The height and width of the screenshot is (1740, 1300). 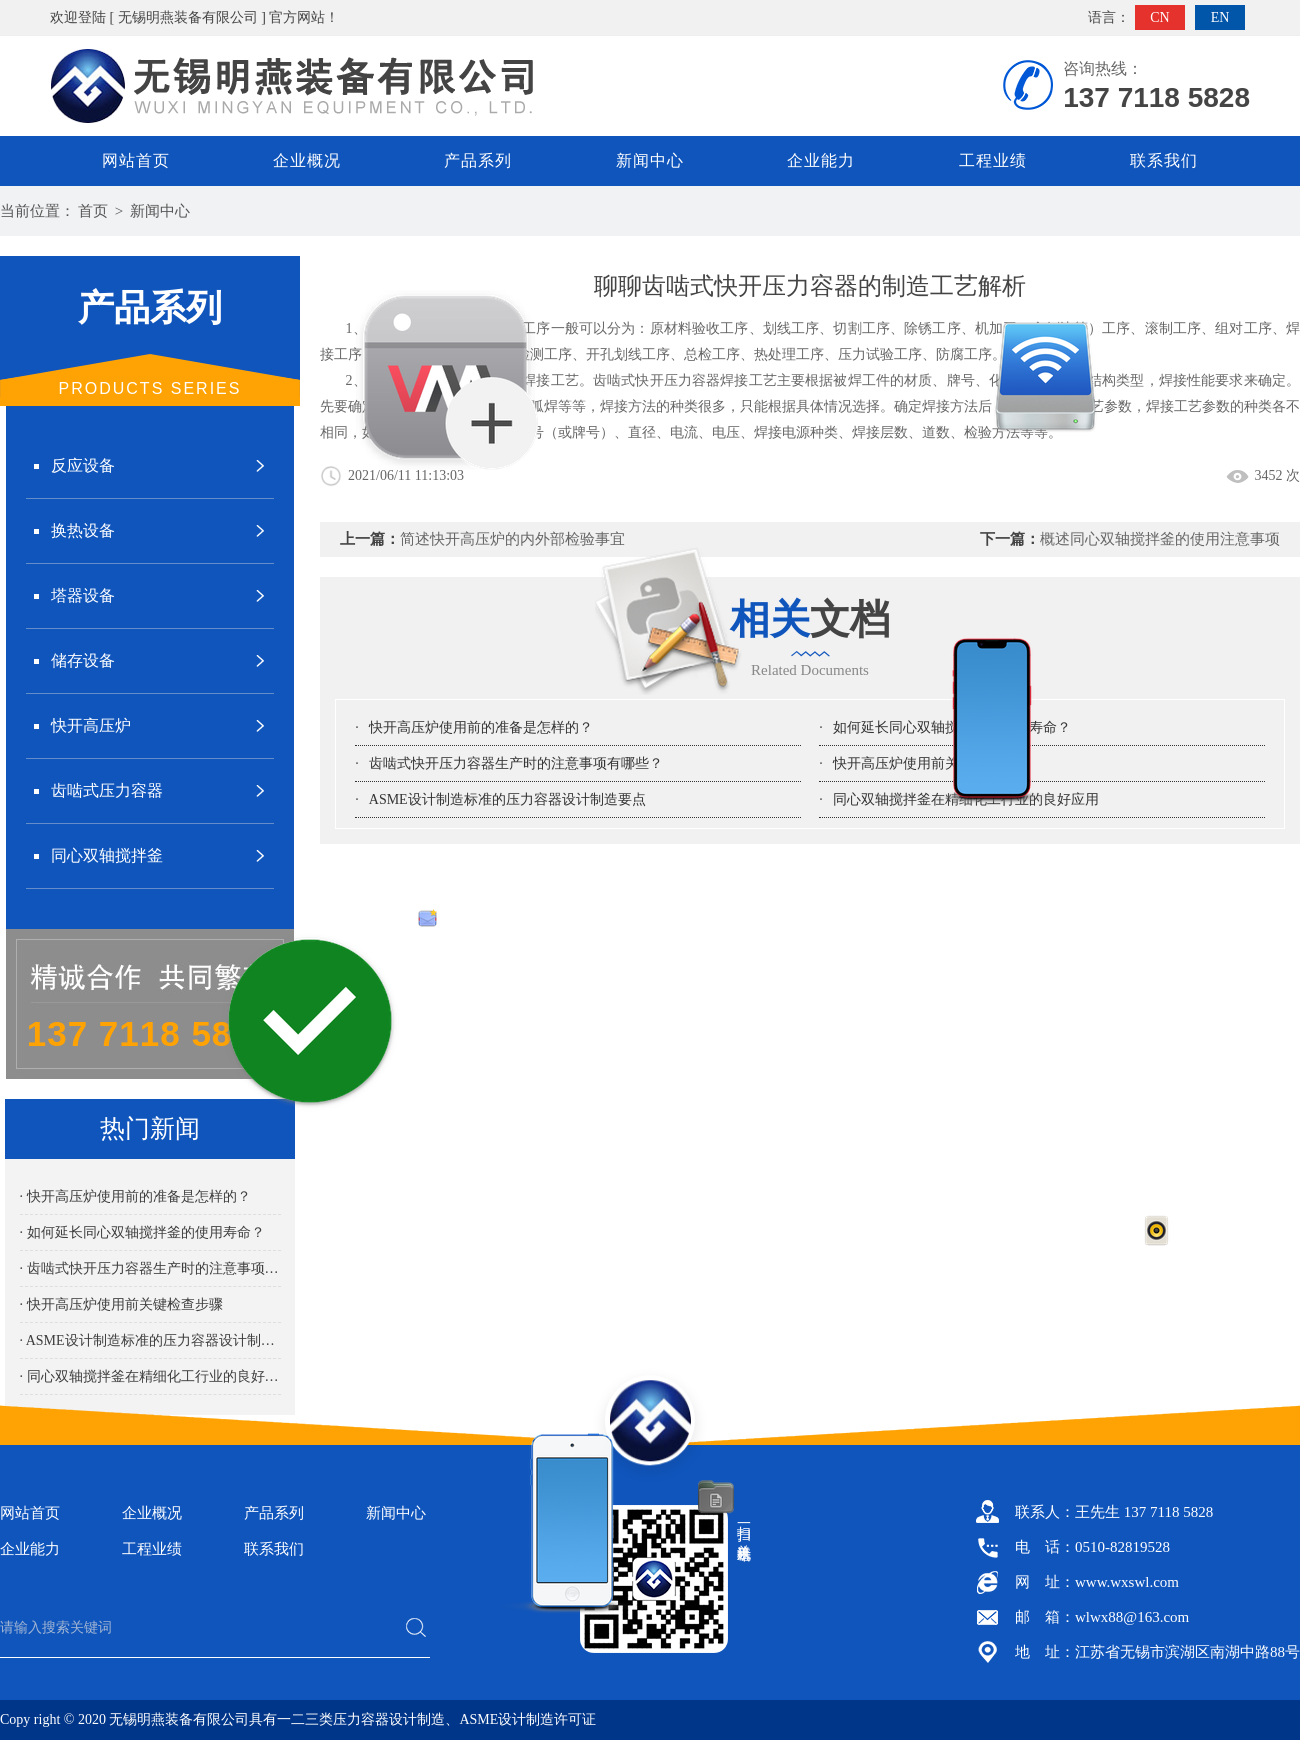 I want to click on access a wireless network drive, so click(x=1045, y=378).